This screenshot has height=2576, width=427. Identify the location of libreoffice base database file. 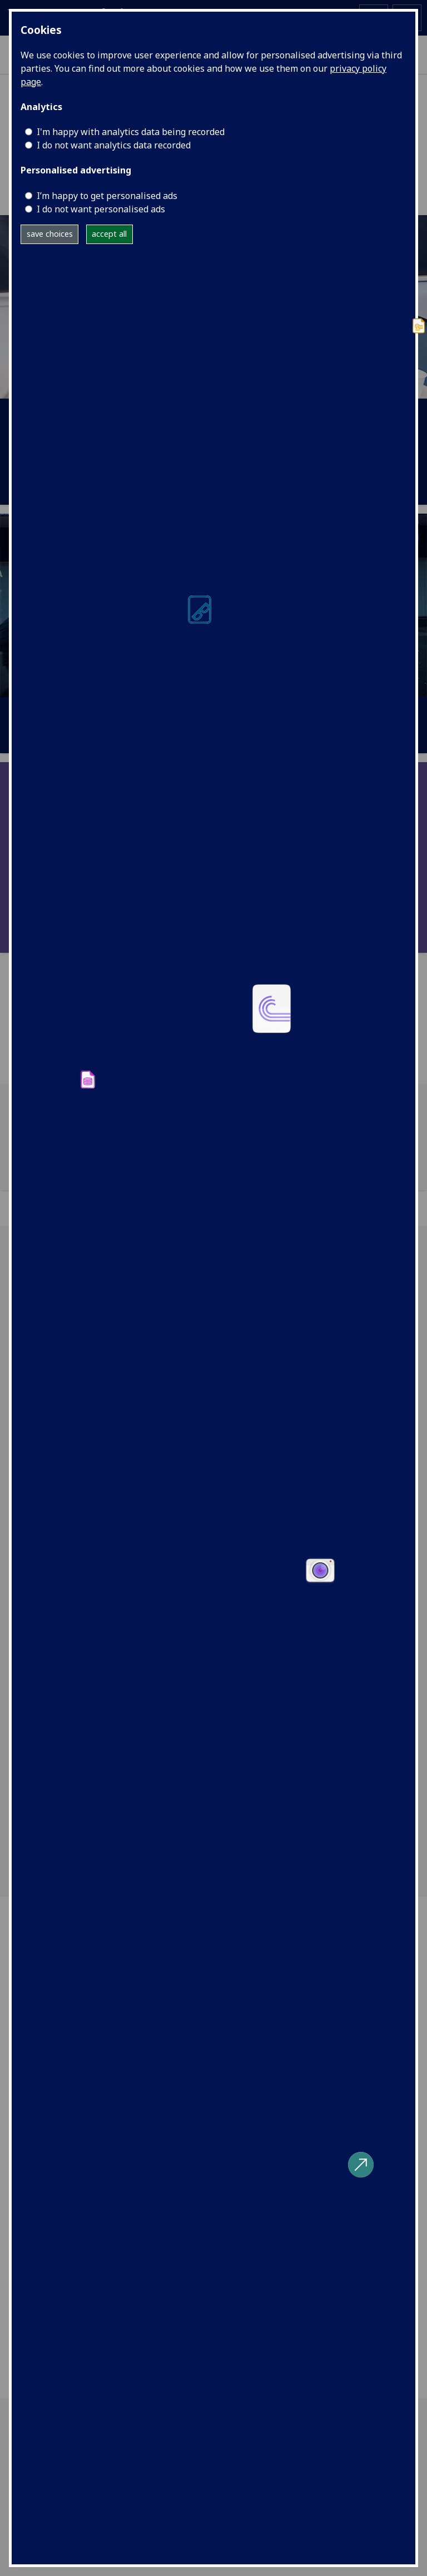
(88, 1080).